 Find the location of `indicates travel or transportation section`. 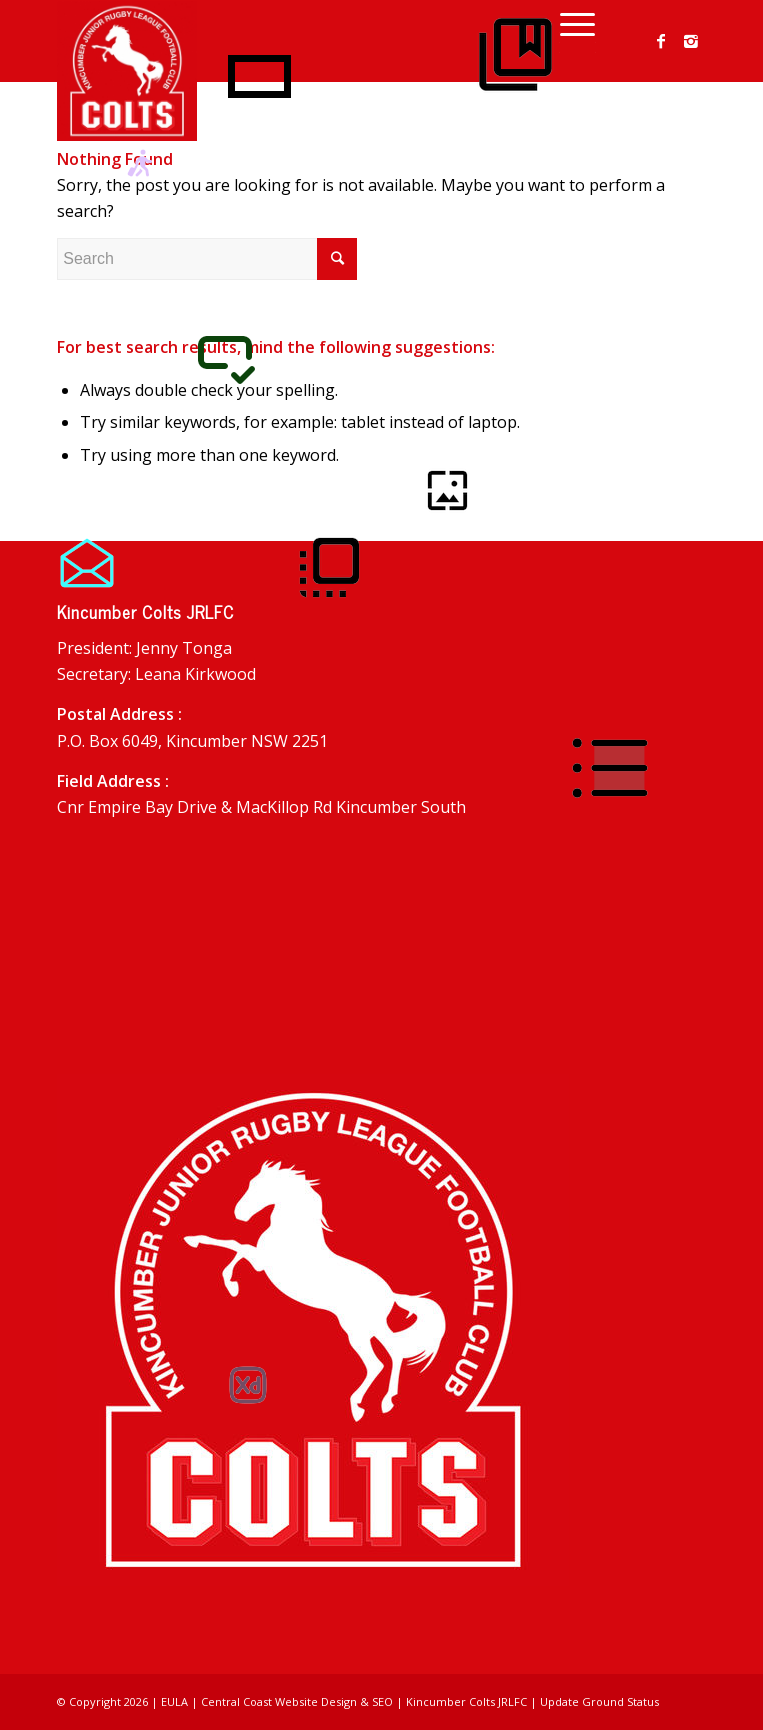

indicates travel or transportation section is located at coordinates (140, 163).